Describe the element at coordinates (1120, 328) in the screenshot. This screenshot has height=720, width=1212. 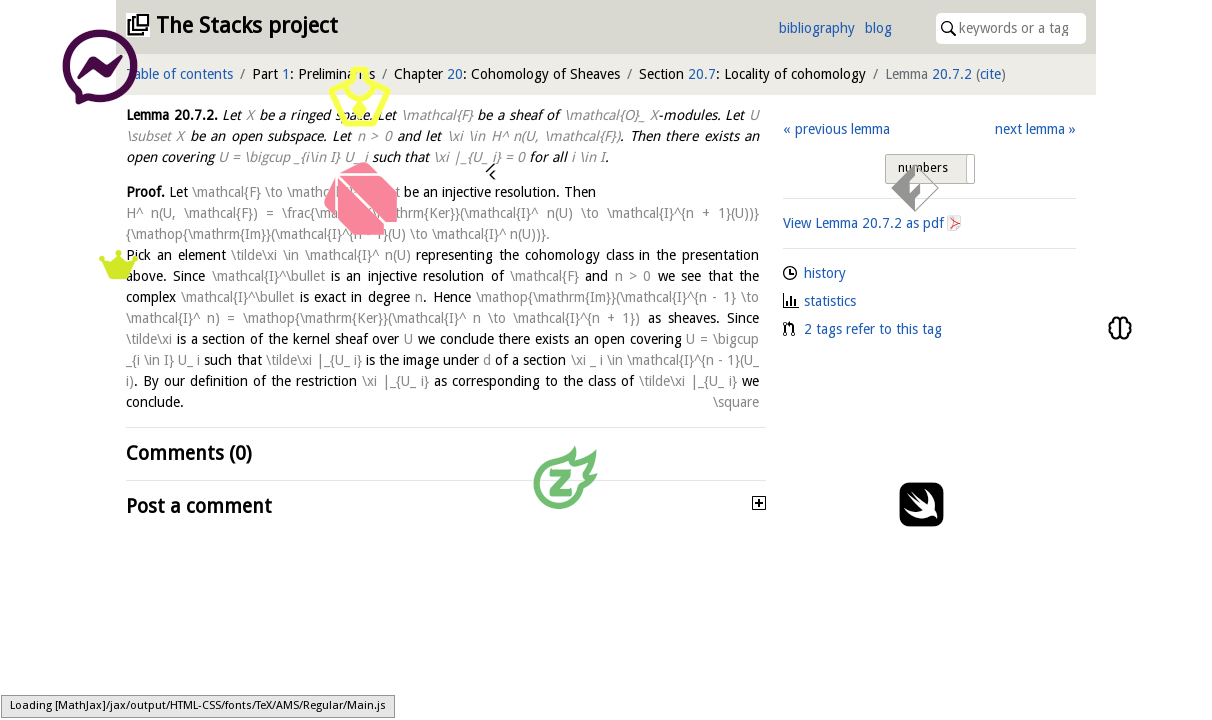
I see `access AI or machine learning features` at that location.